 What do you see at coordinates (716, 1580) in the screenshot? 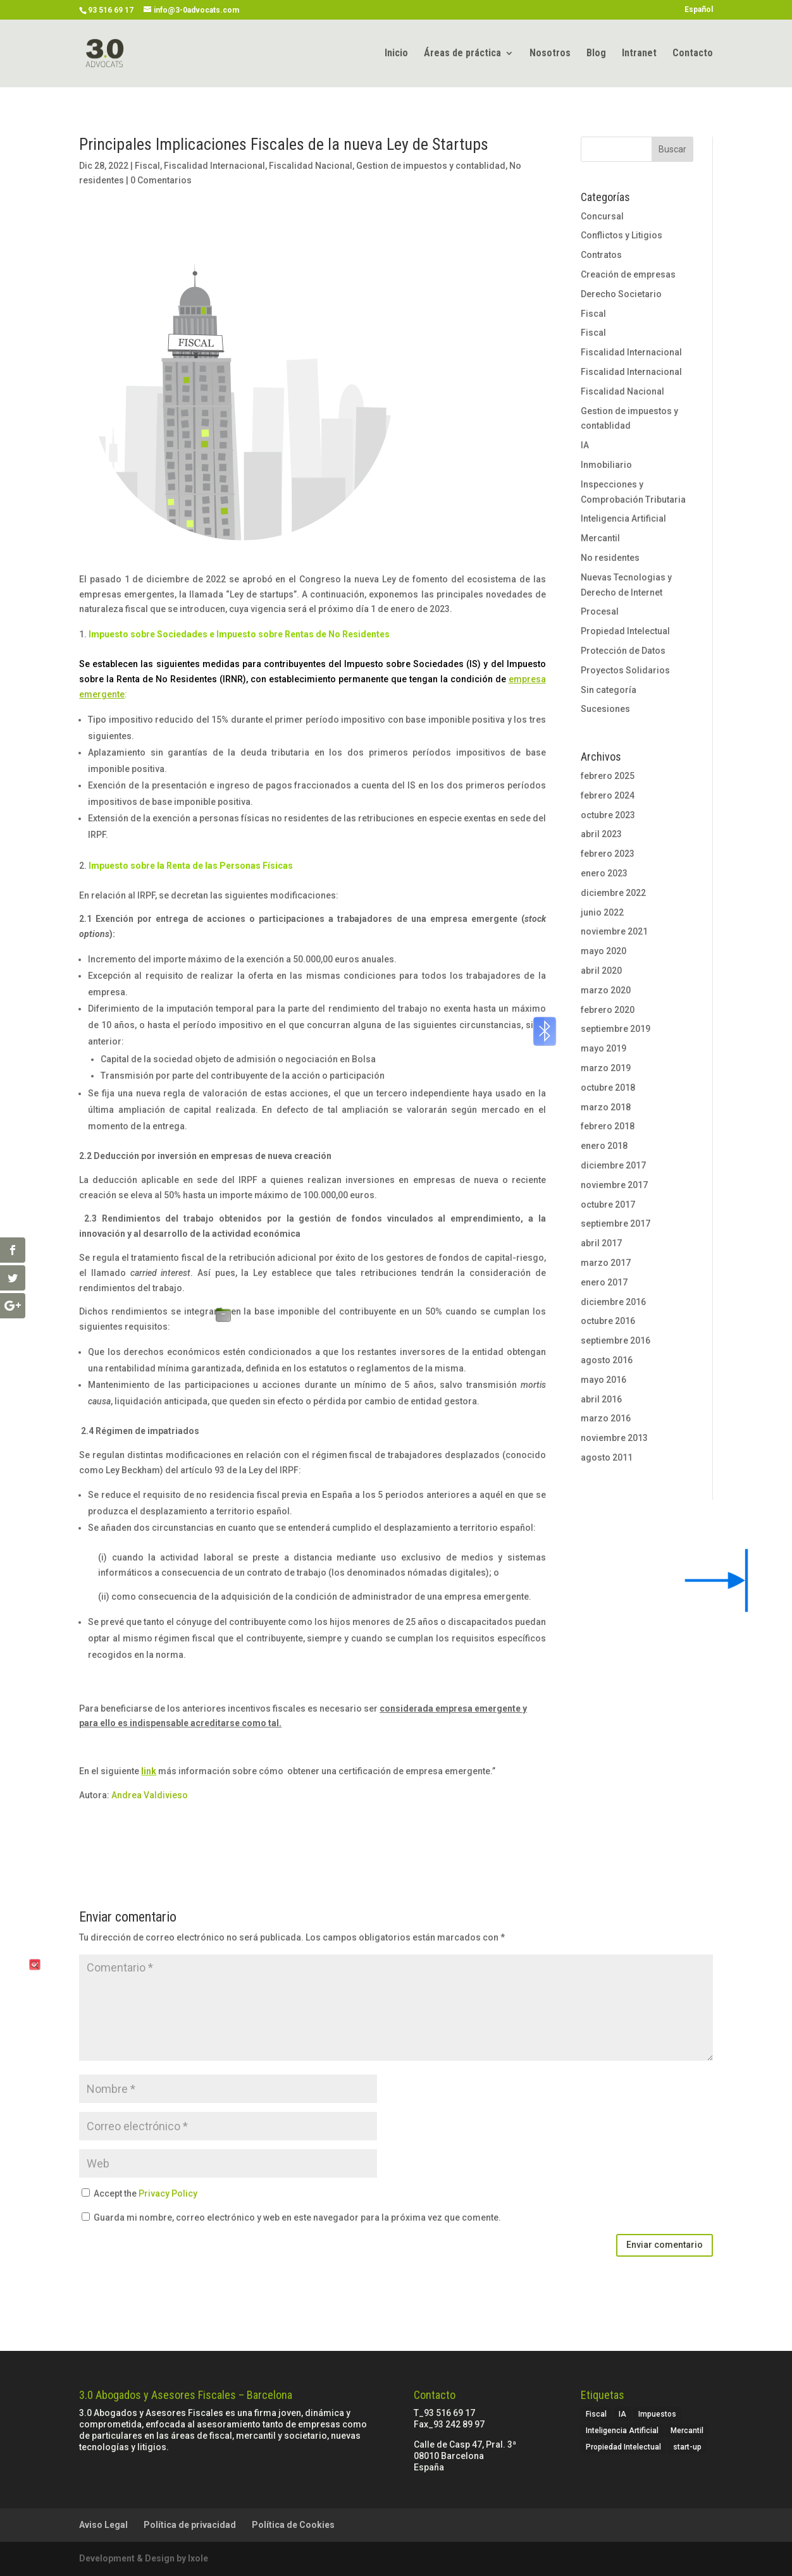
I see `go to the last item or page` at bounding box center [716, 1580].